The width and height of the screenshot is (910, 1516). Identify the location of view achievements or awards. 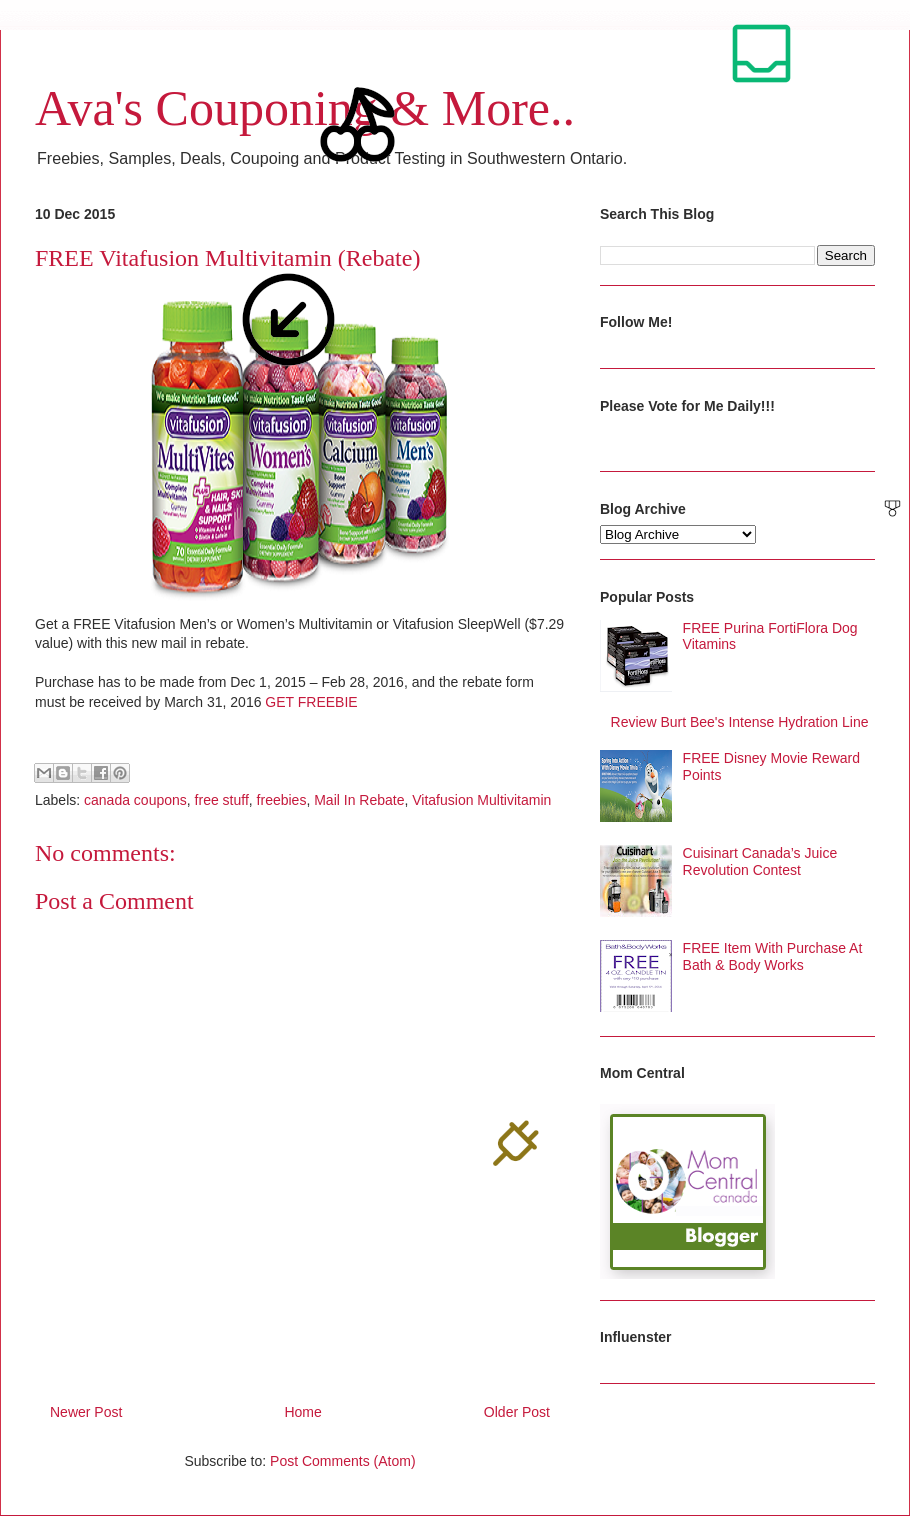
(892, 507).